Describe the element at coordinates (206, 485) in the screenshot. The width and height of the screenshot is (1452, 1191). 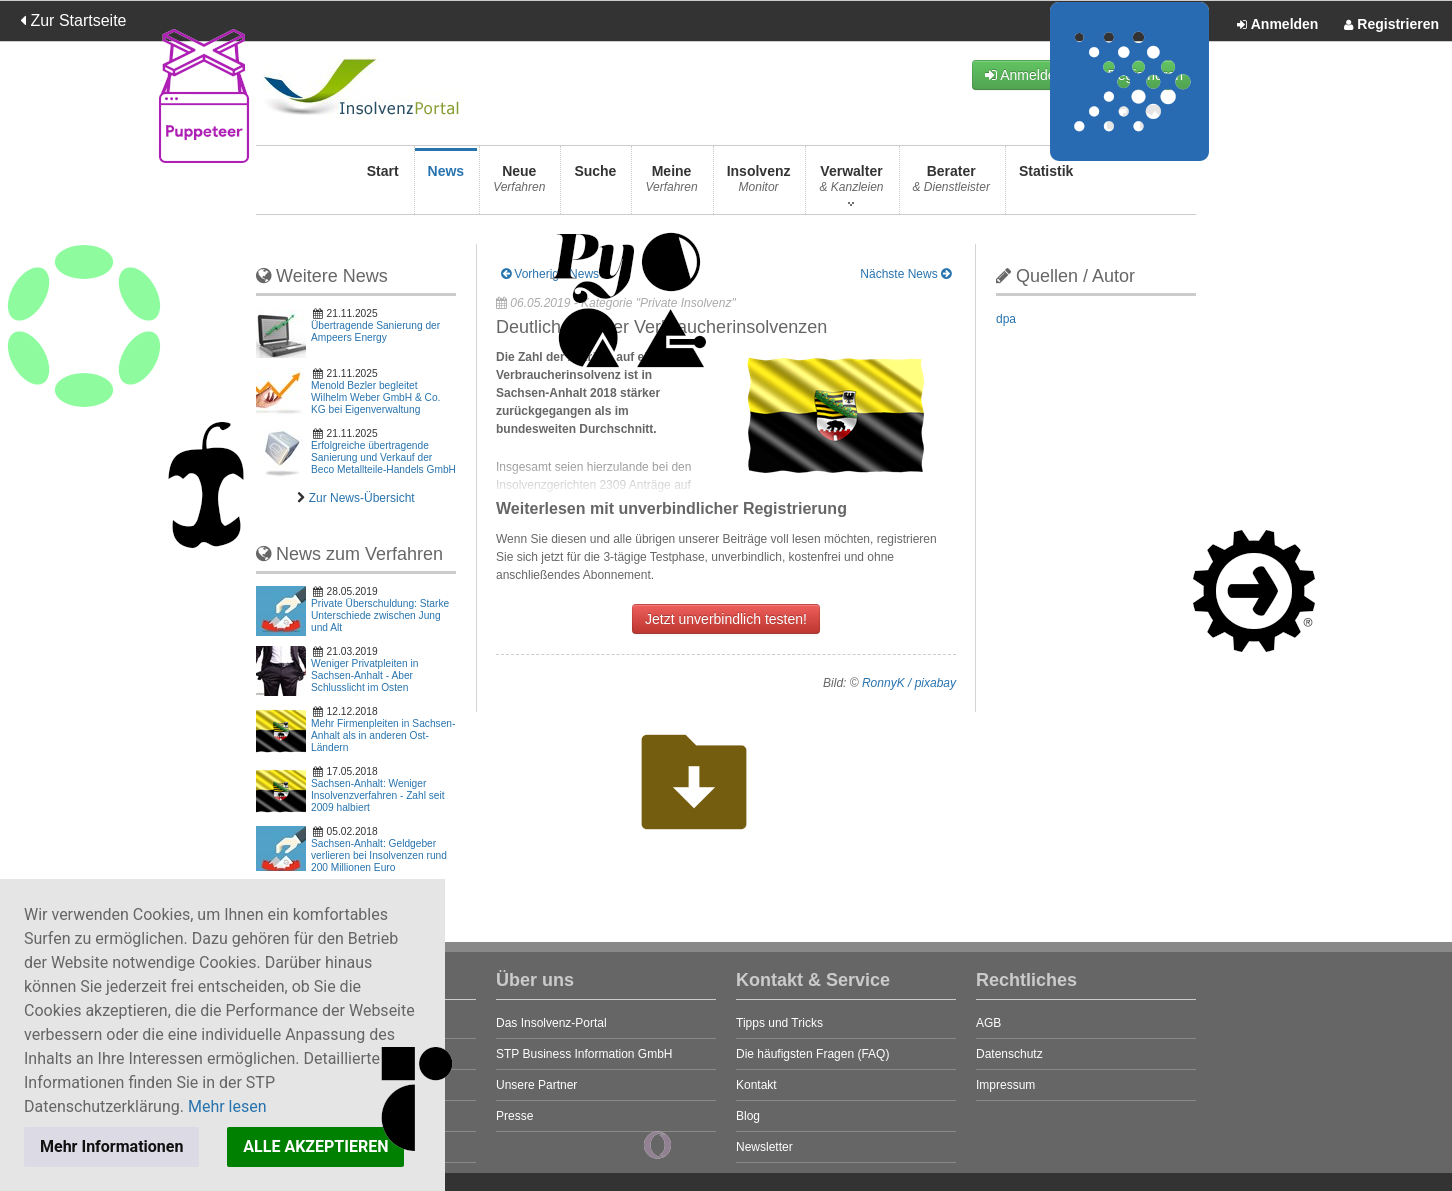
I see `nf-core bioinformatics workflow community logo` at that location.